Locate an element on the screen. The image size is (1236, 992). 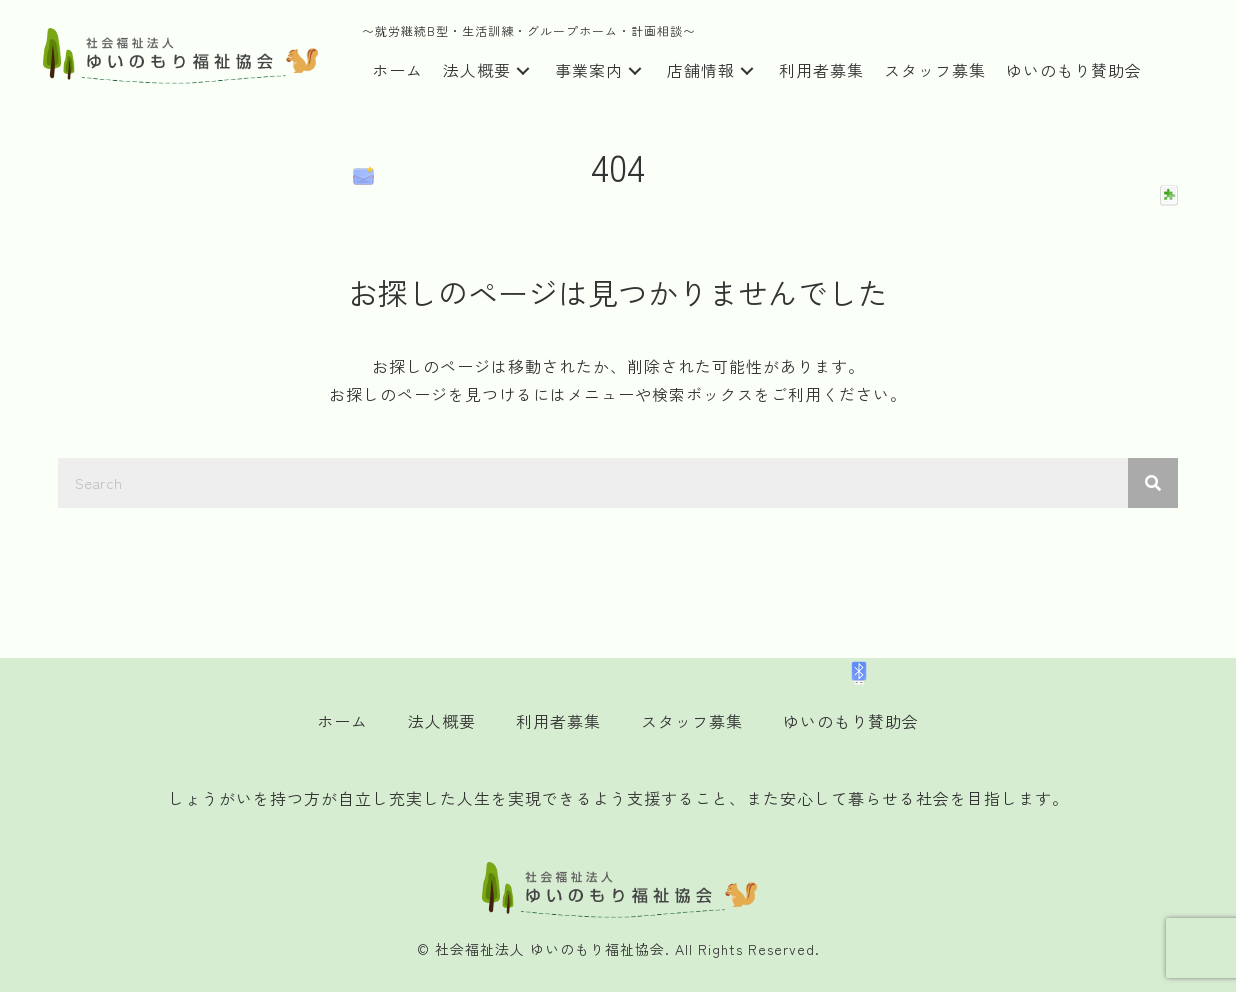
an add-on or plugin file type is located at coordinates (1169, 195).